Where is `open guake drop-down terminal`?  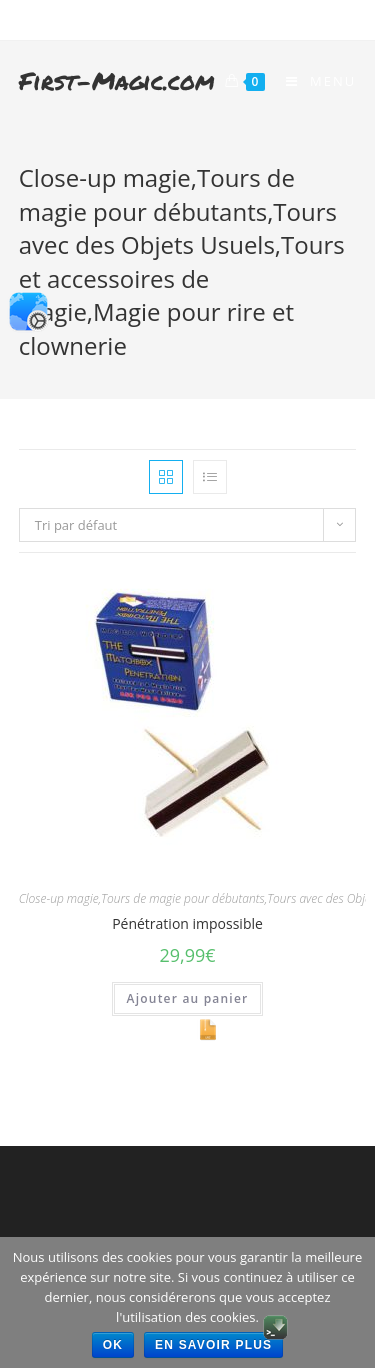
open guake drop-down terminal is located at coordinates (275, 1327).